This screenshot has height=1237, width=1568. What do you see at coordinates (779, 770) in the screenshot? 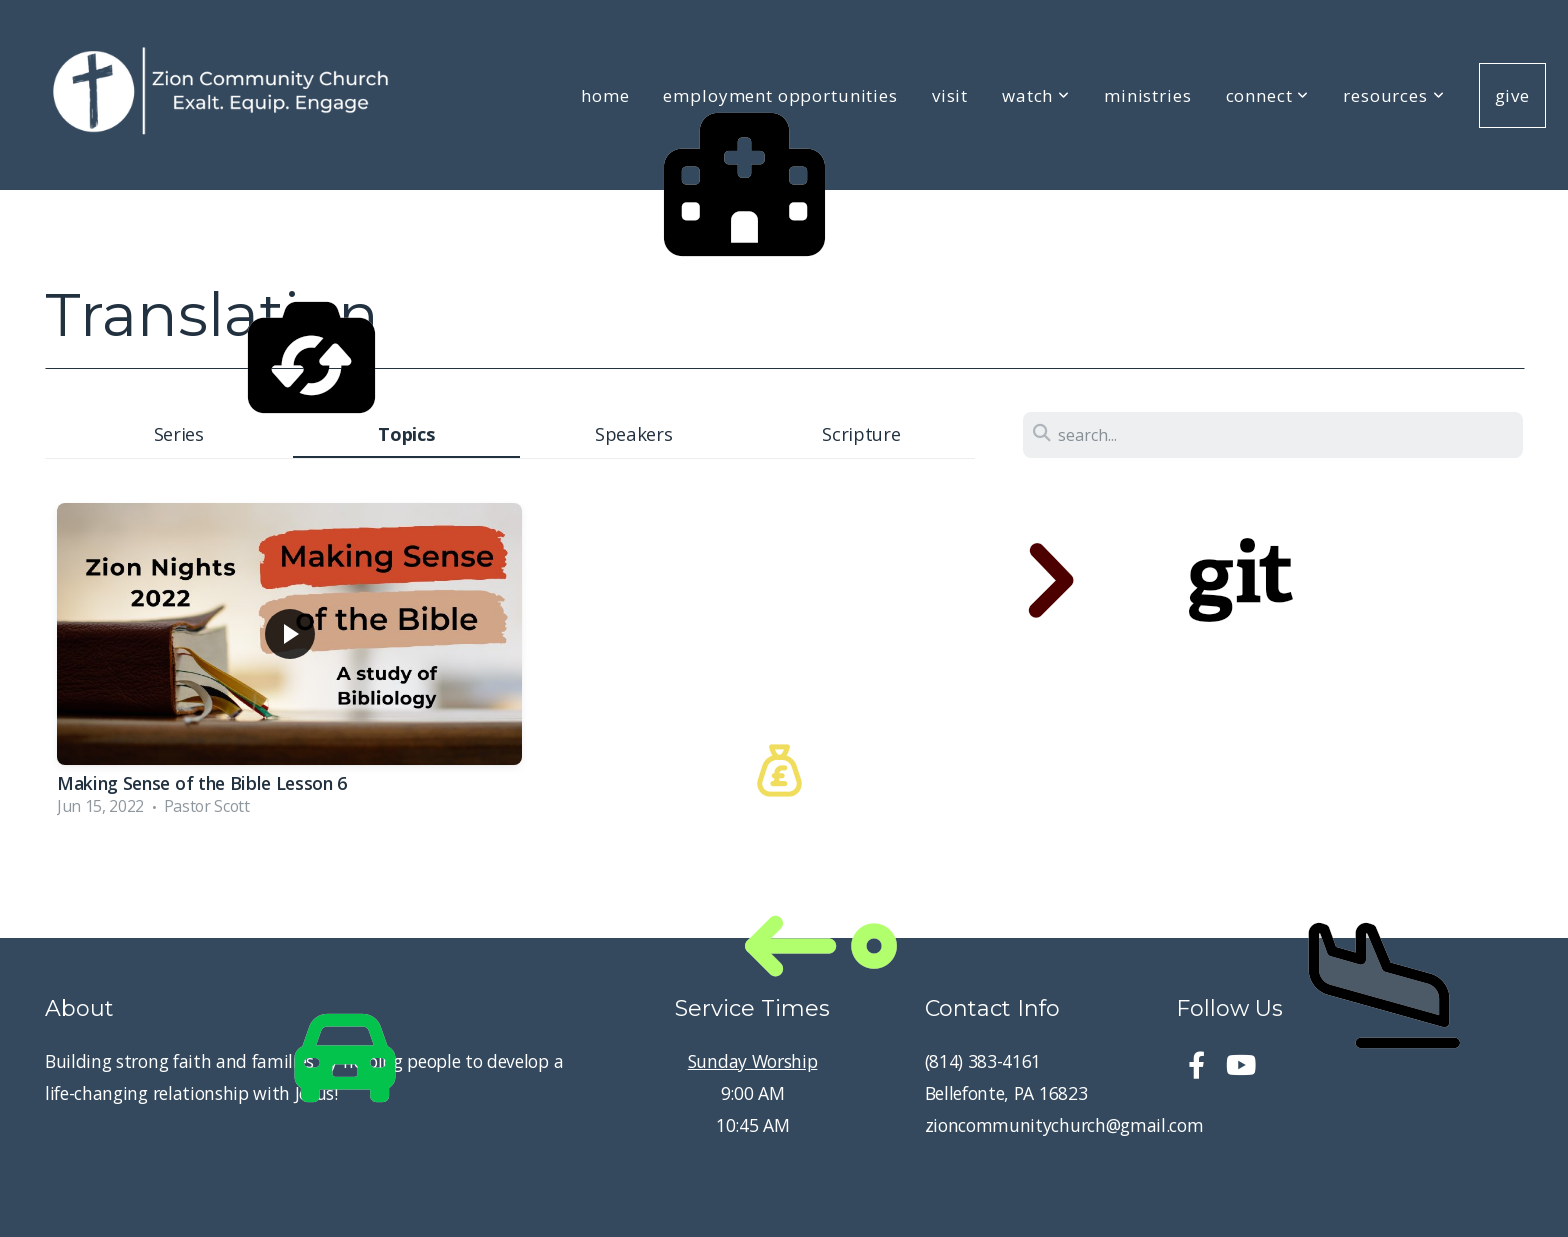
I see `view tax payment in pounds` at bounding box center [779, 770].